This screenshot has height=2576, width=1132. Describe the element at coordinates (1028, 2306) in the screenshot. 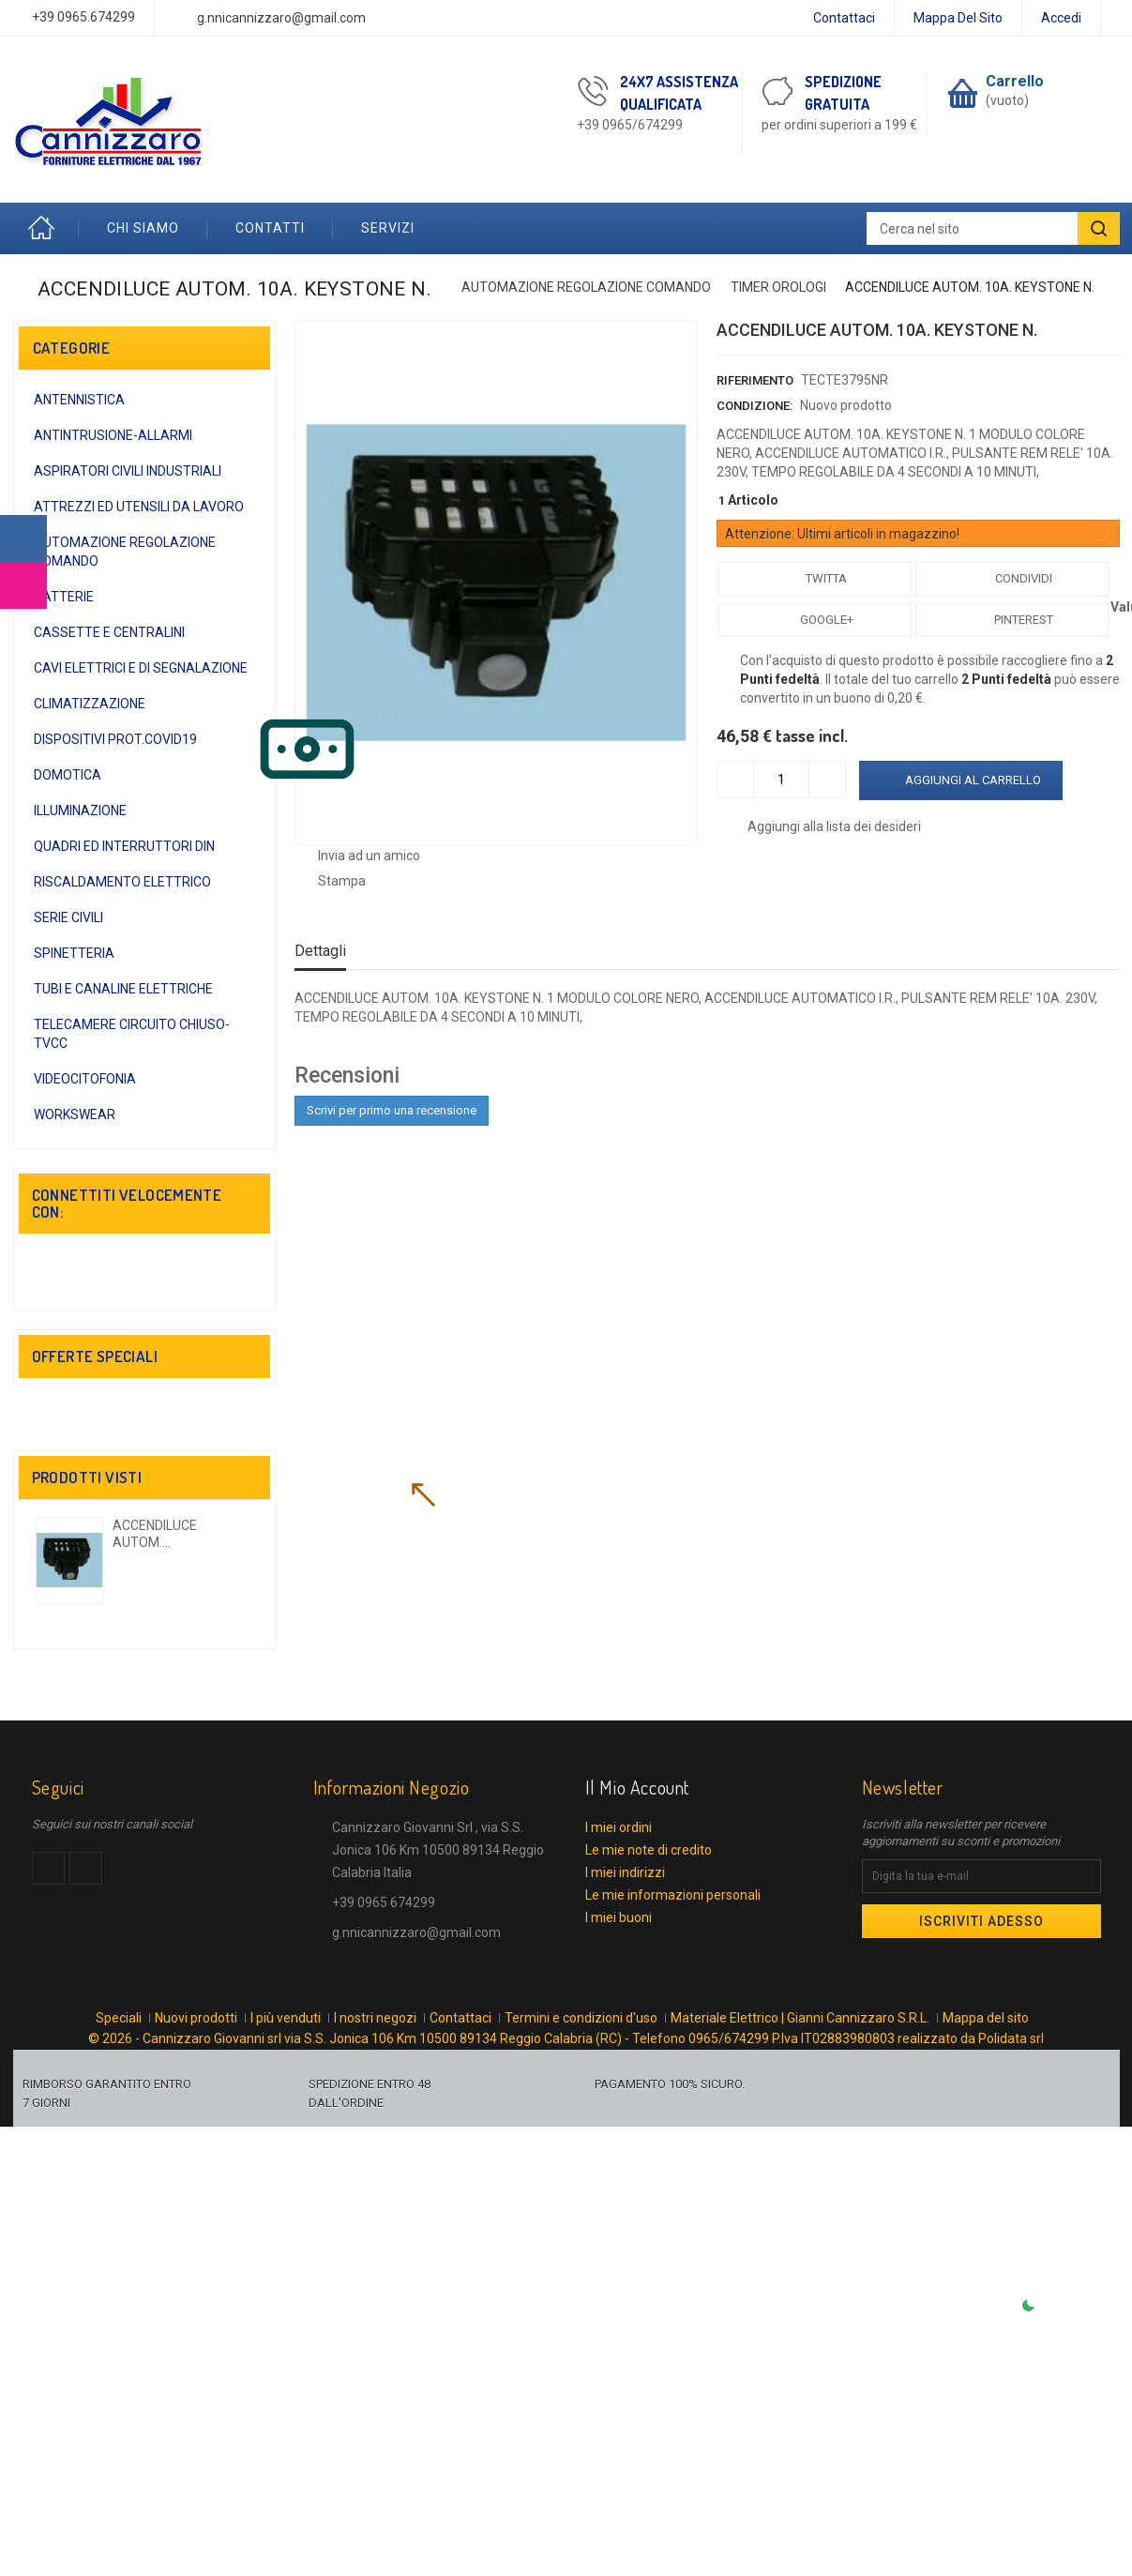

I see `toggle dark mode or night theme` at that location.